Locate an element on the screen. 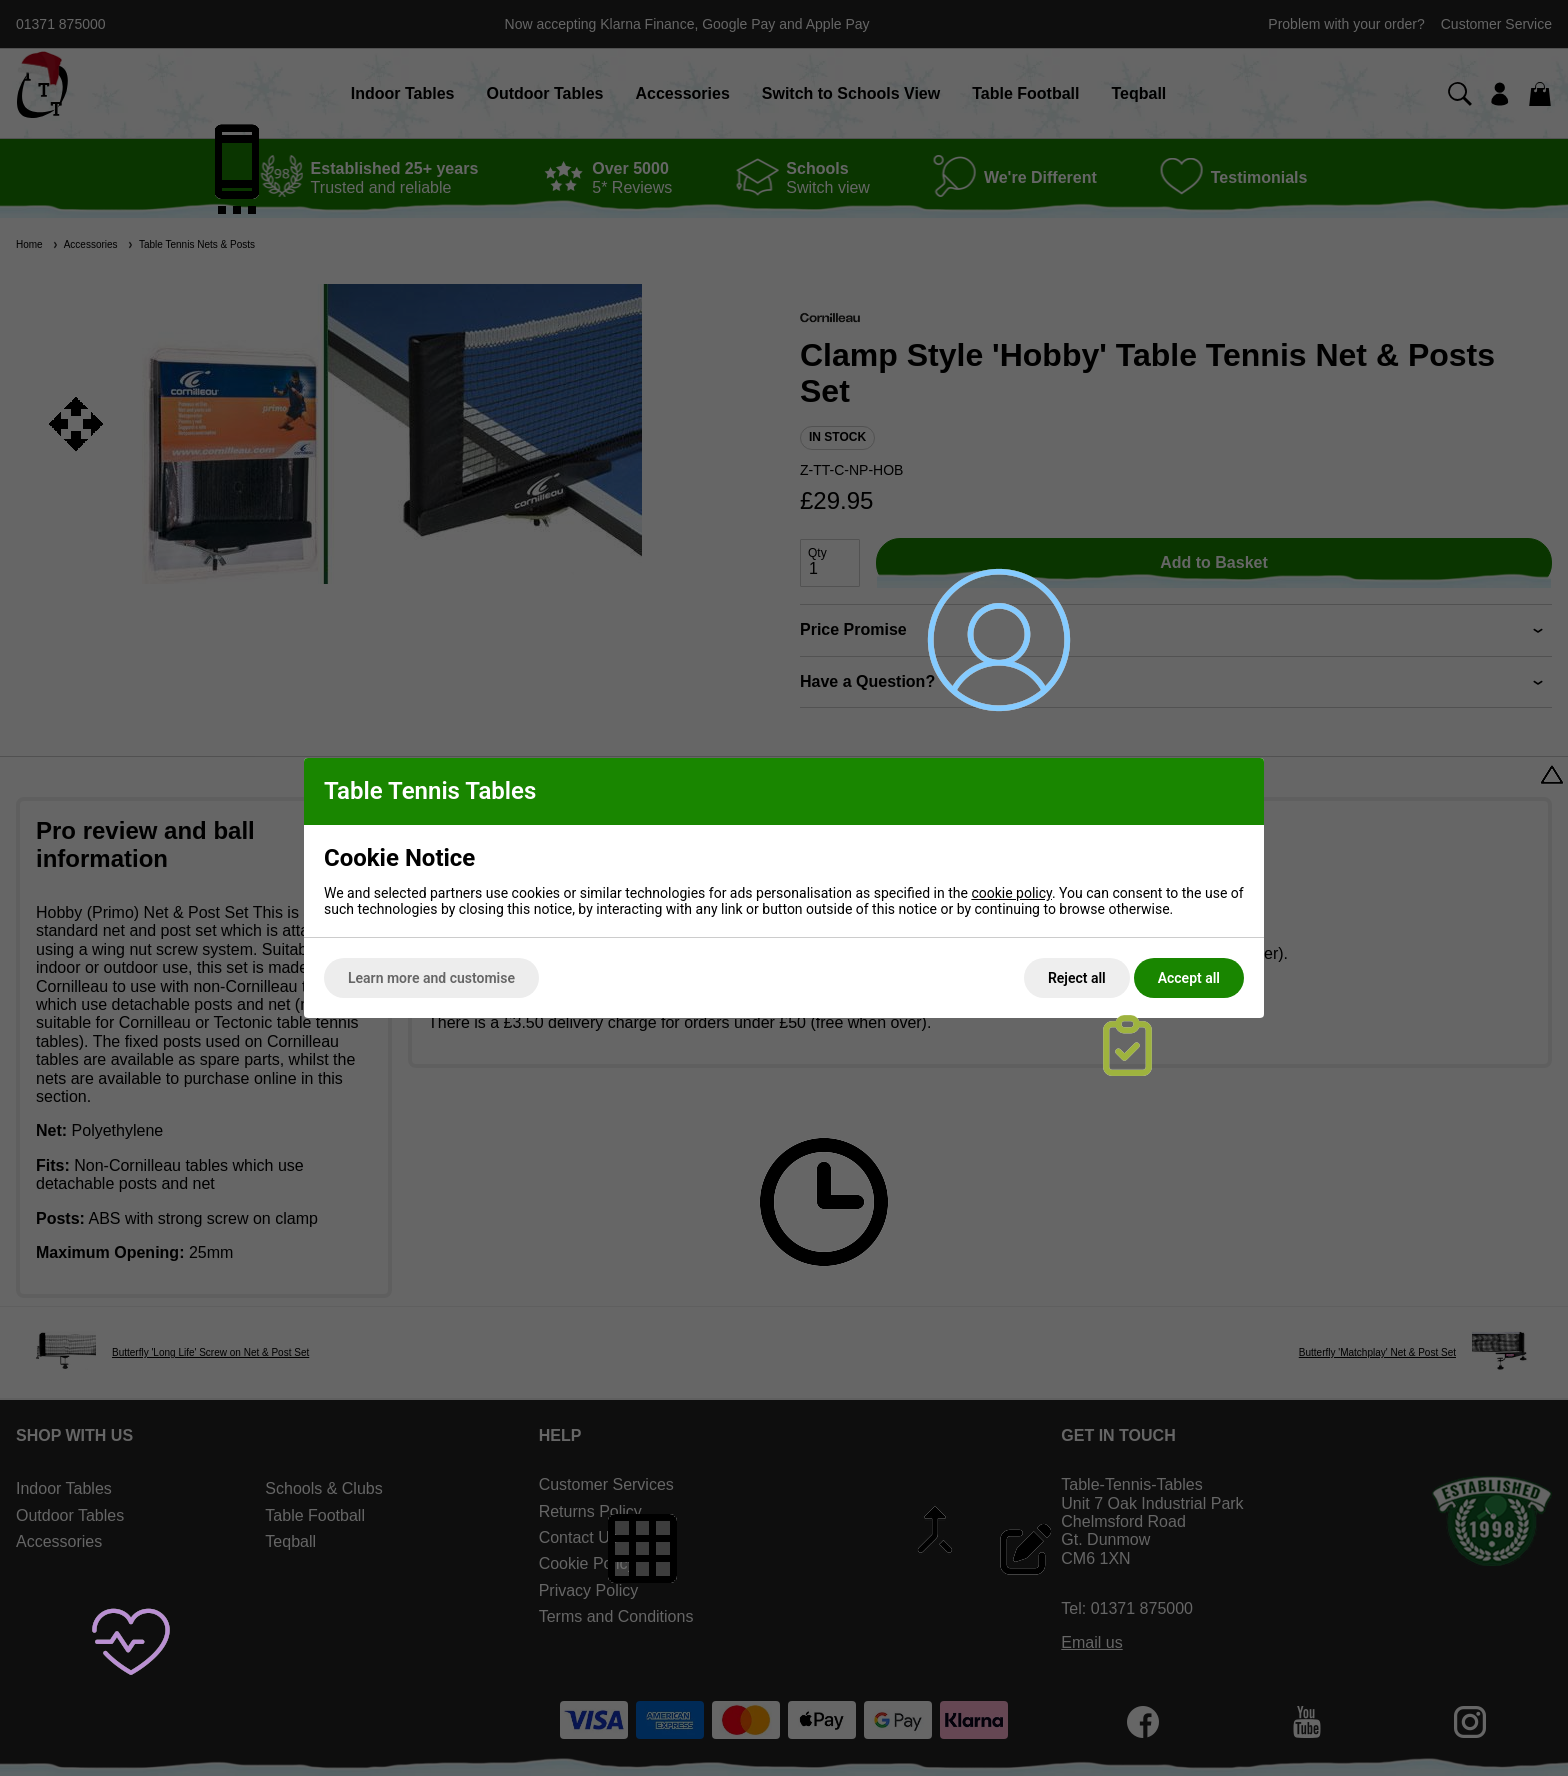  edit or modify content is located at coordinates (1026, 1549).